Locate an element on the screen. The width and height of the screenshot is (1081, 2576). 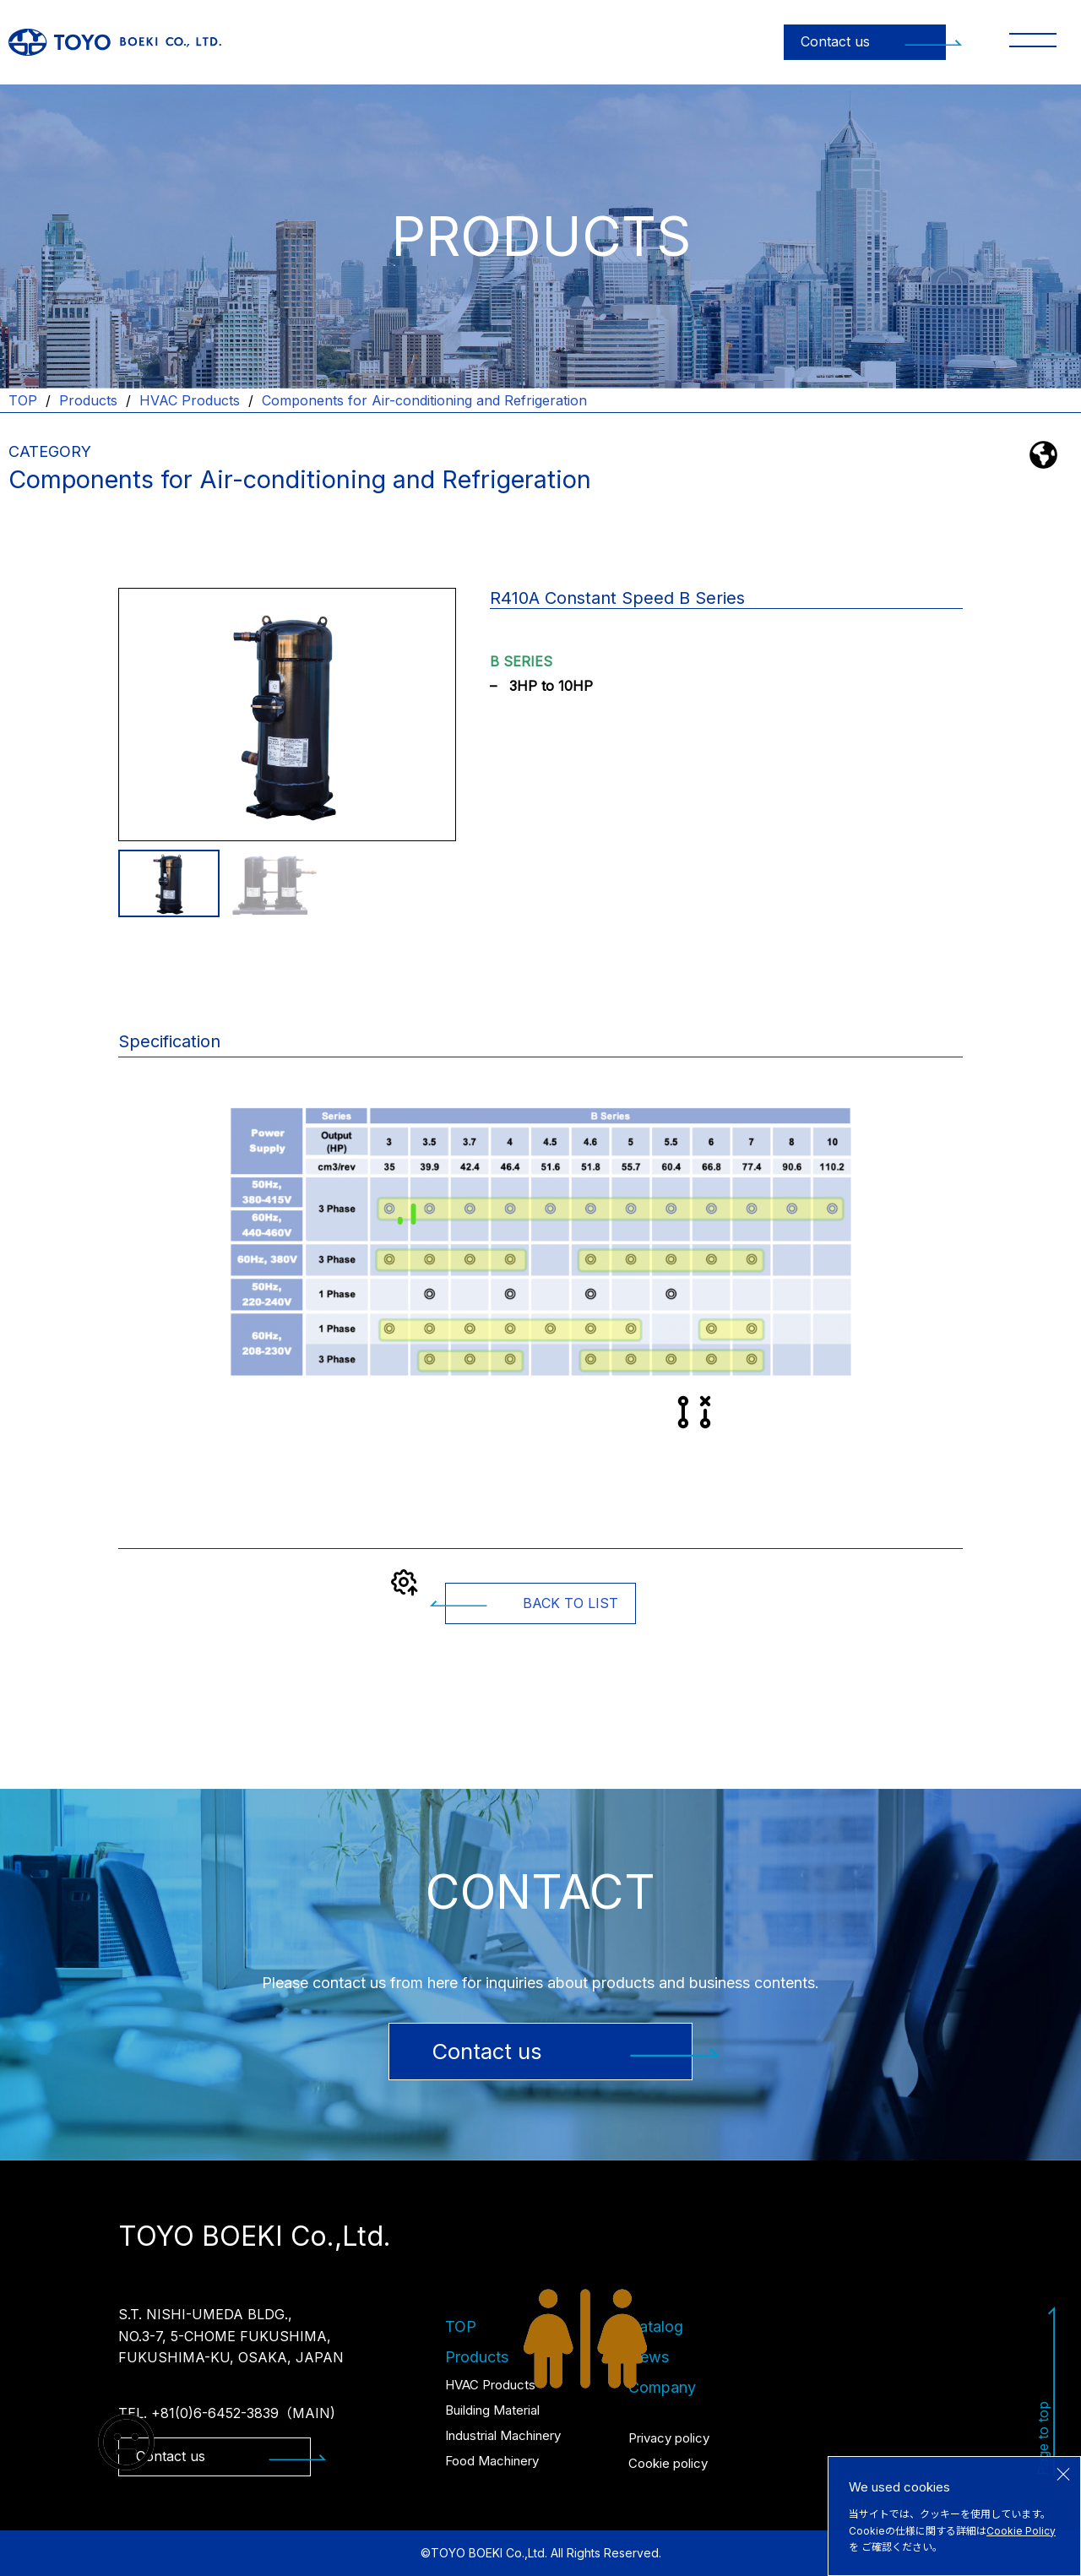
rate experience as neutral or average is located at coordinates (126, 2442).